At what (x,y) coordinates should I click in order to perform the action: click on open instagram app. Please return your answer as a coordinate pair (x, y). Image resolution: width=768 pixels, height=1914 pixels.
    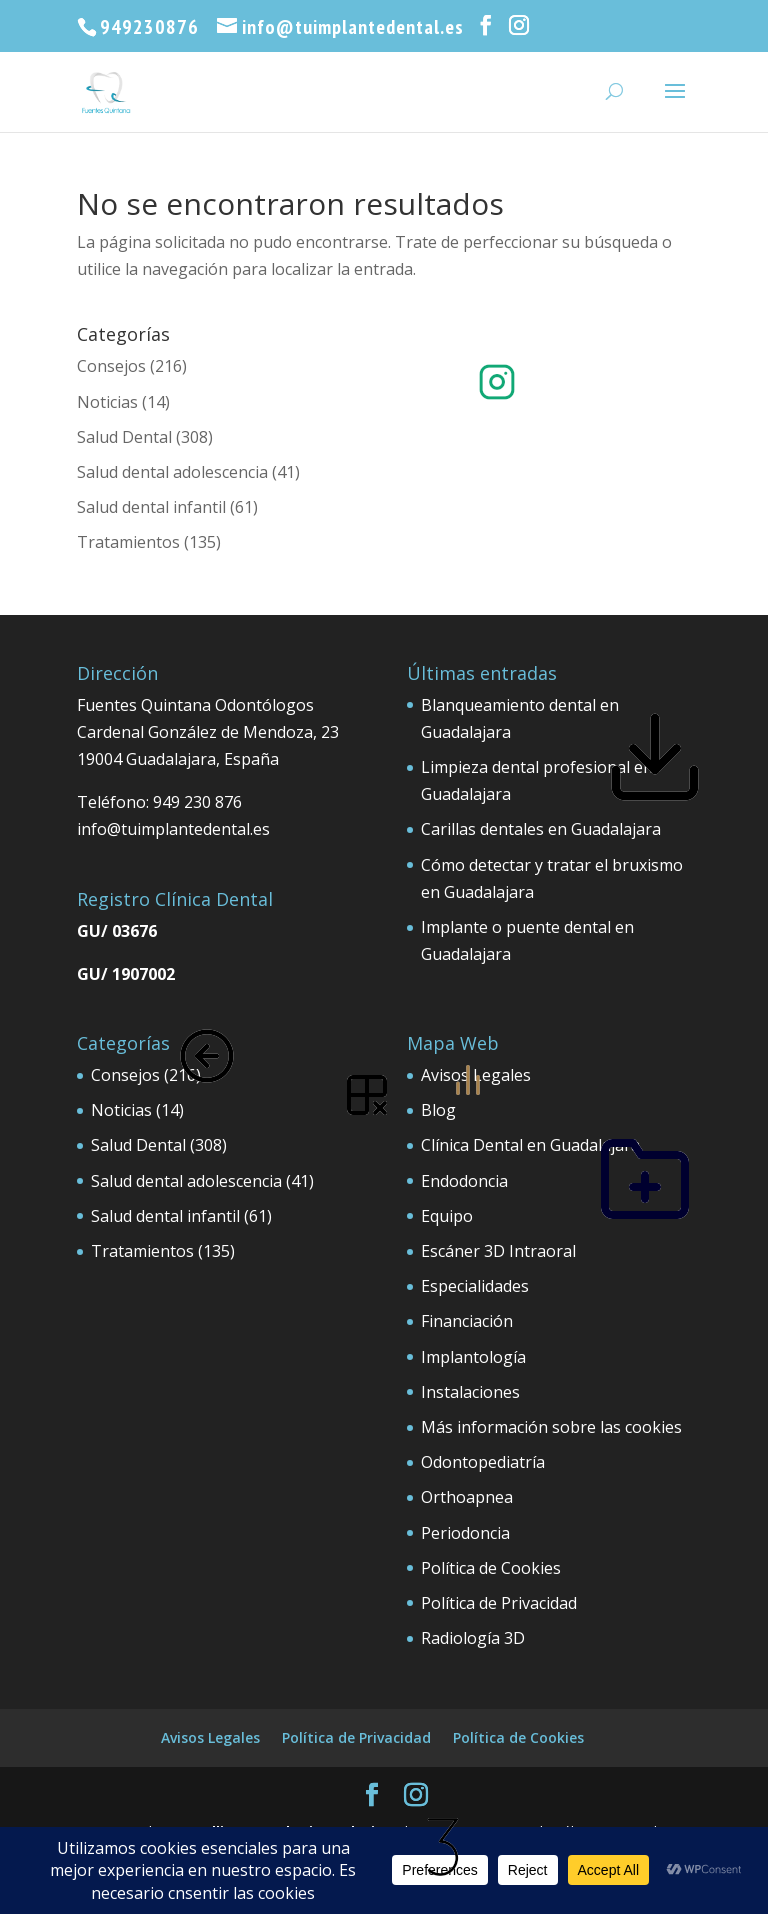
    Looking at the image, I should click on (497, 382).